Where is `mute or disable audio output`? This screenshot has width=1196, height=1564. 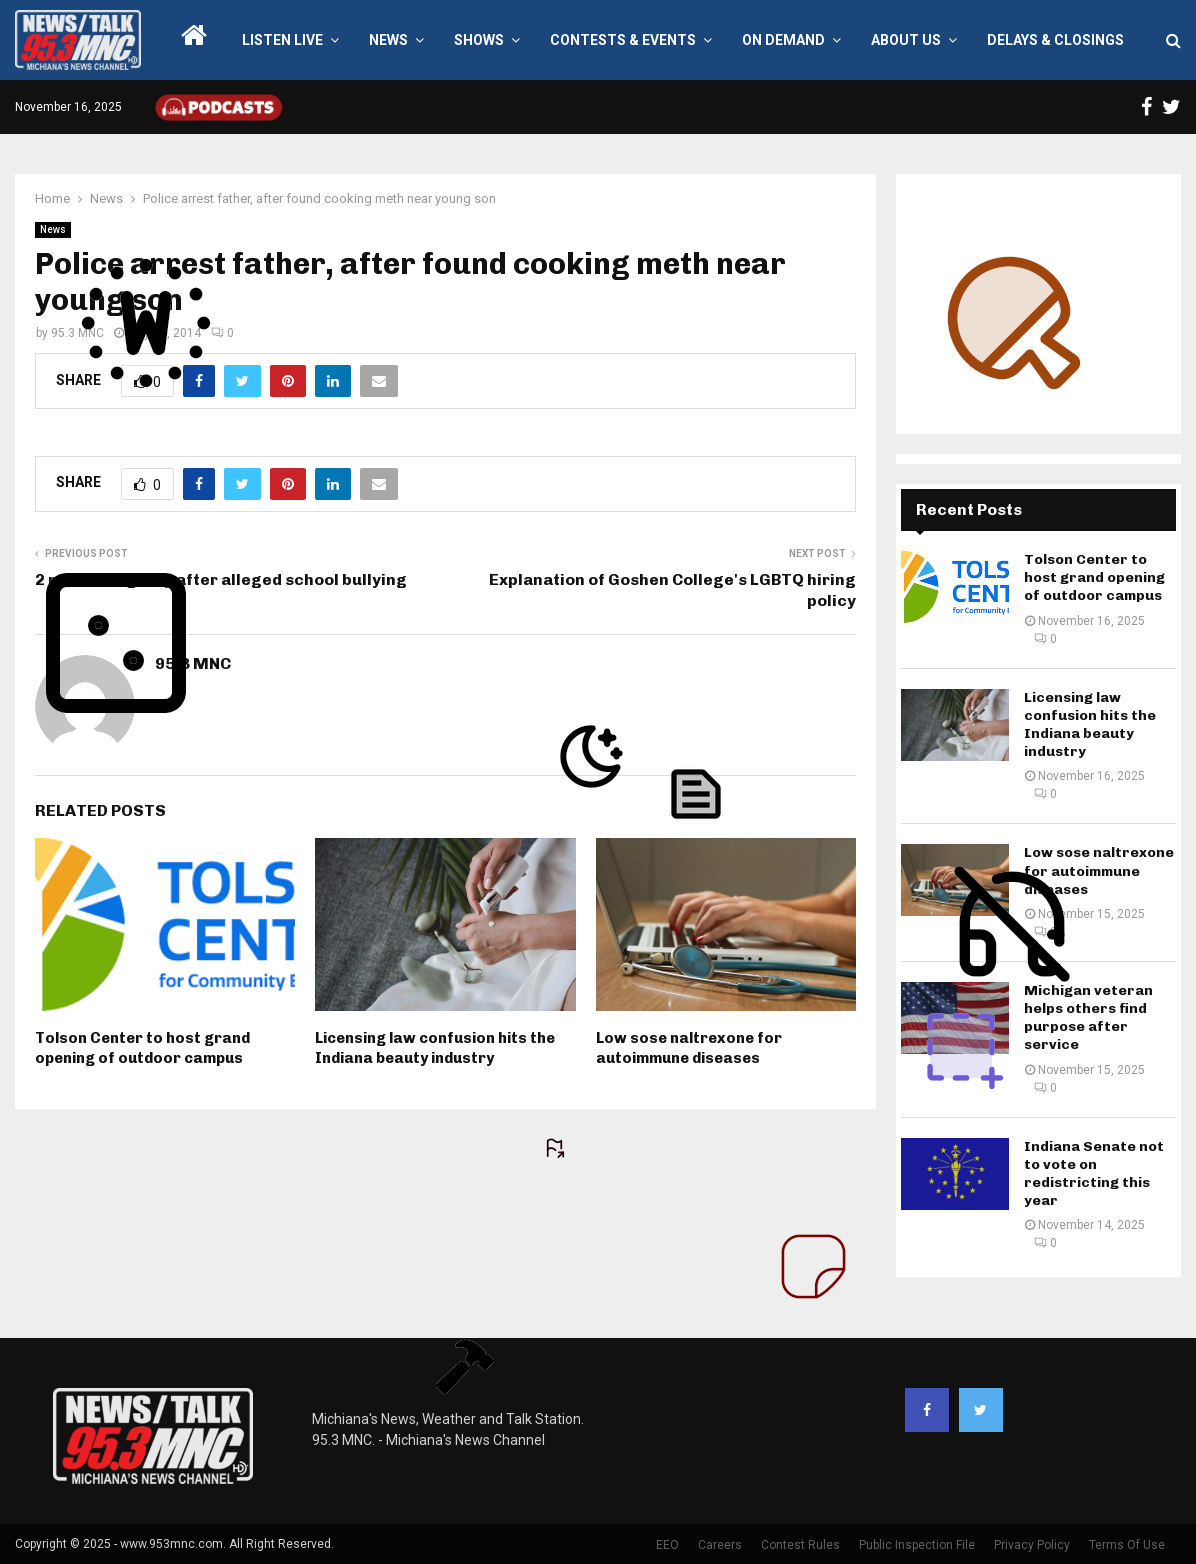 mute or disable audio output is located at coordinates (1012, 924).